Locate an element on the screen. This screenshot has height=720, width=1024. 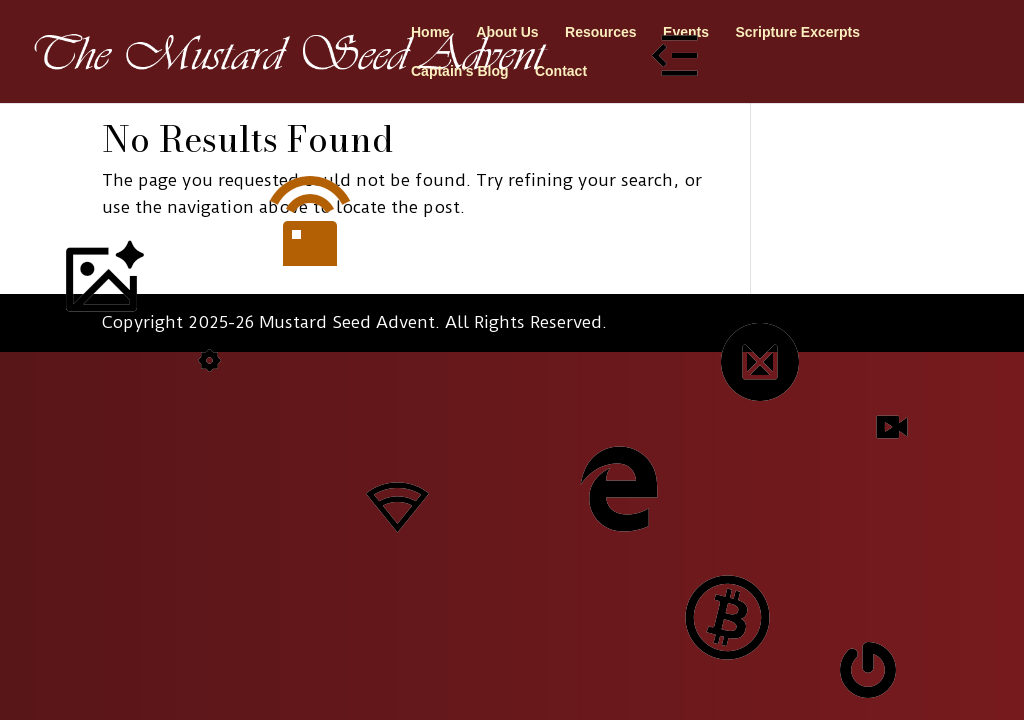
start a live video broadcast is located at coordinates (892, 427).